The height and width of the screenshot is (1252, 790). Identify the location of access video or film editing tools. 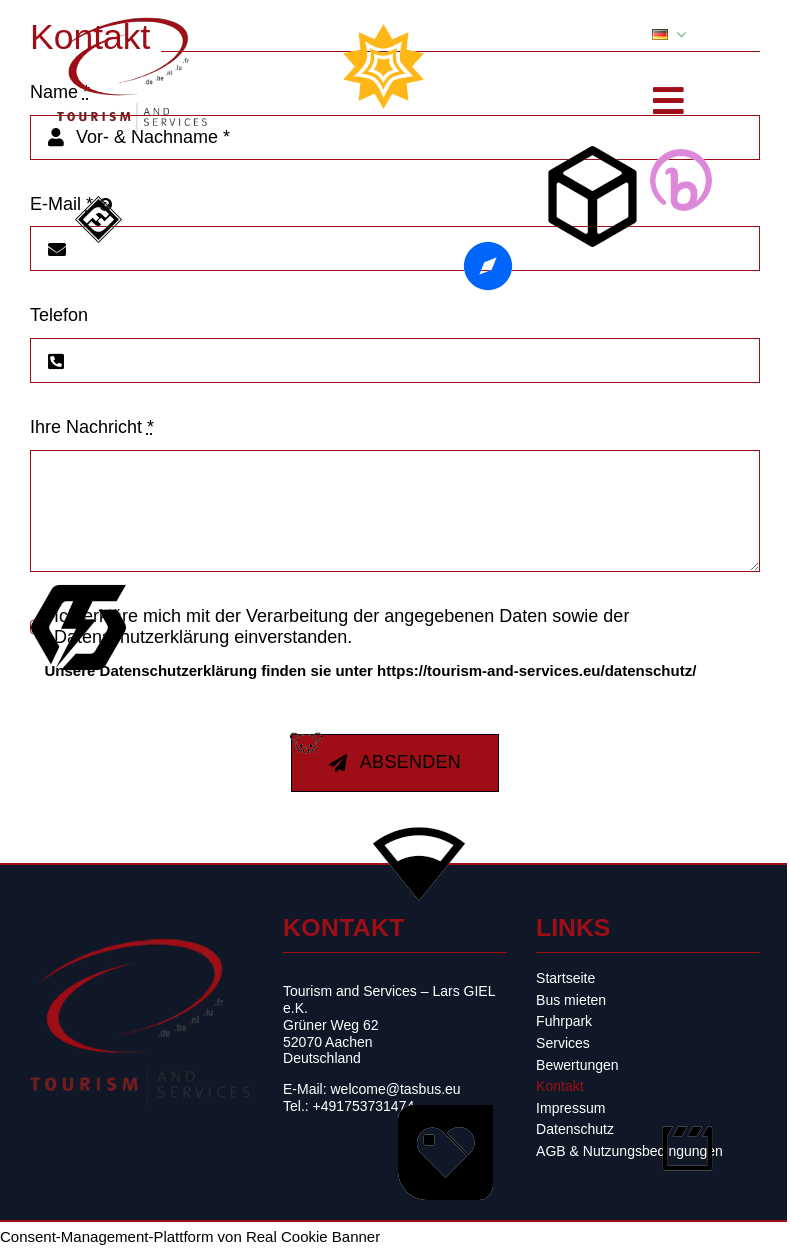
(687, 1148).